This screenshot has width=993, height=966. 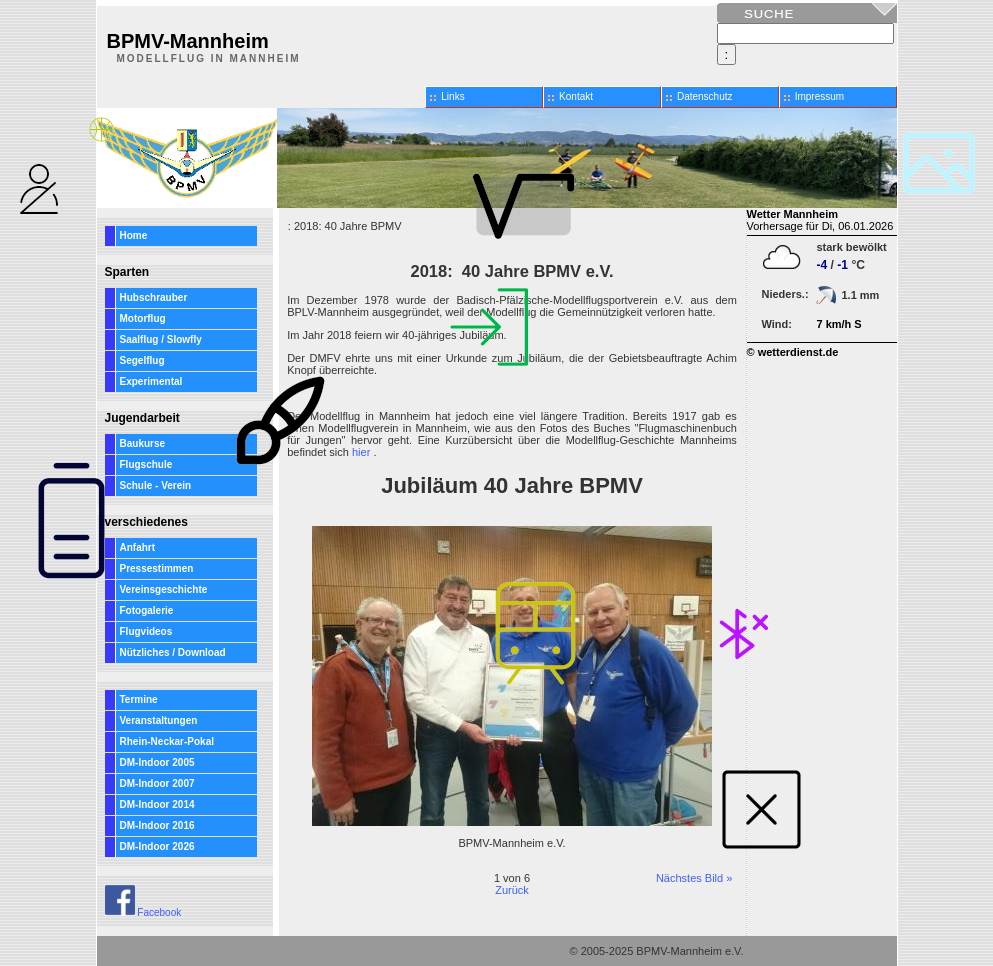 What do you see at coordinates (520, 199) in the screenshot?
I see `calculate square root` at bounding box center [520, 199].